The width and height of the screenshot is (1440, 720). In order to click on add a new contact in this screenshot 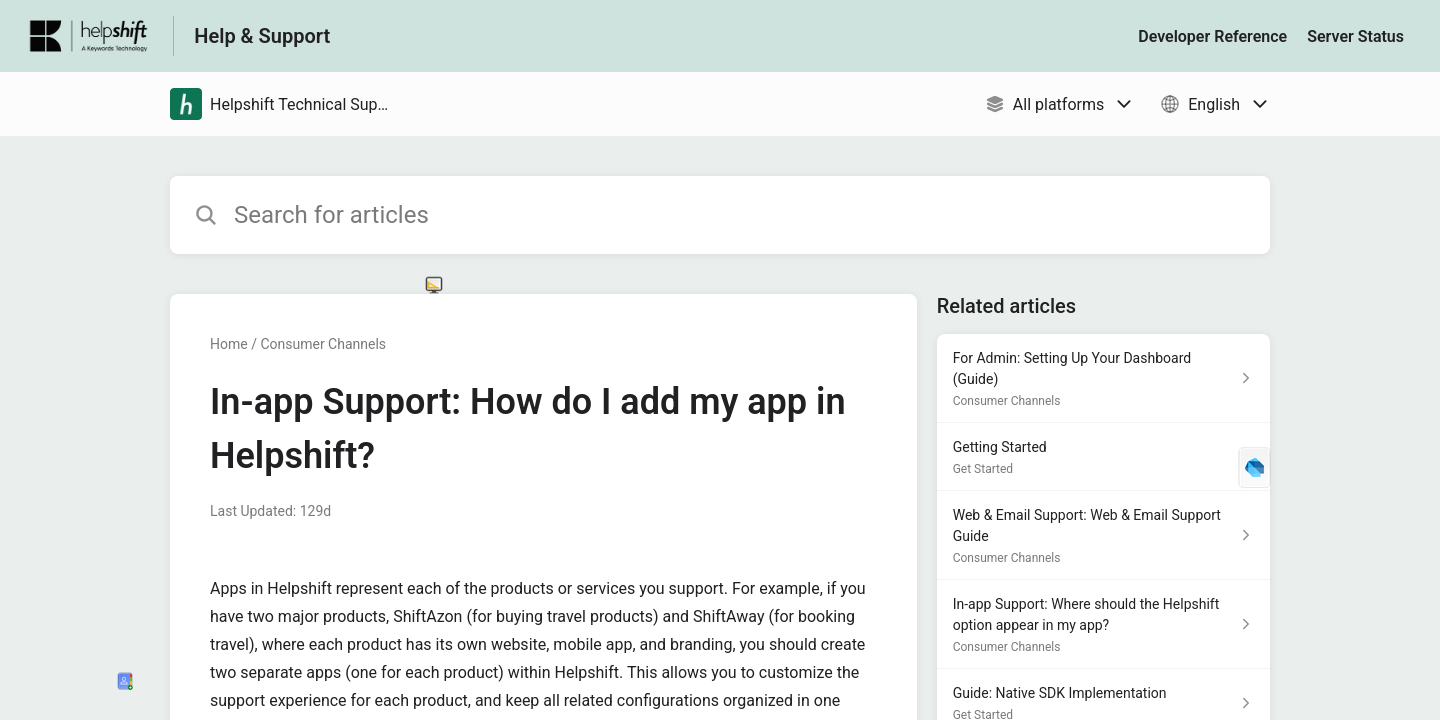, I will do `click(125, 681)`.